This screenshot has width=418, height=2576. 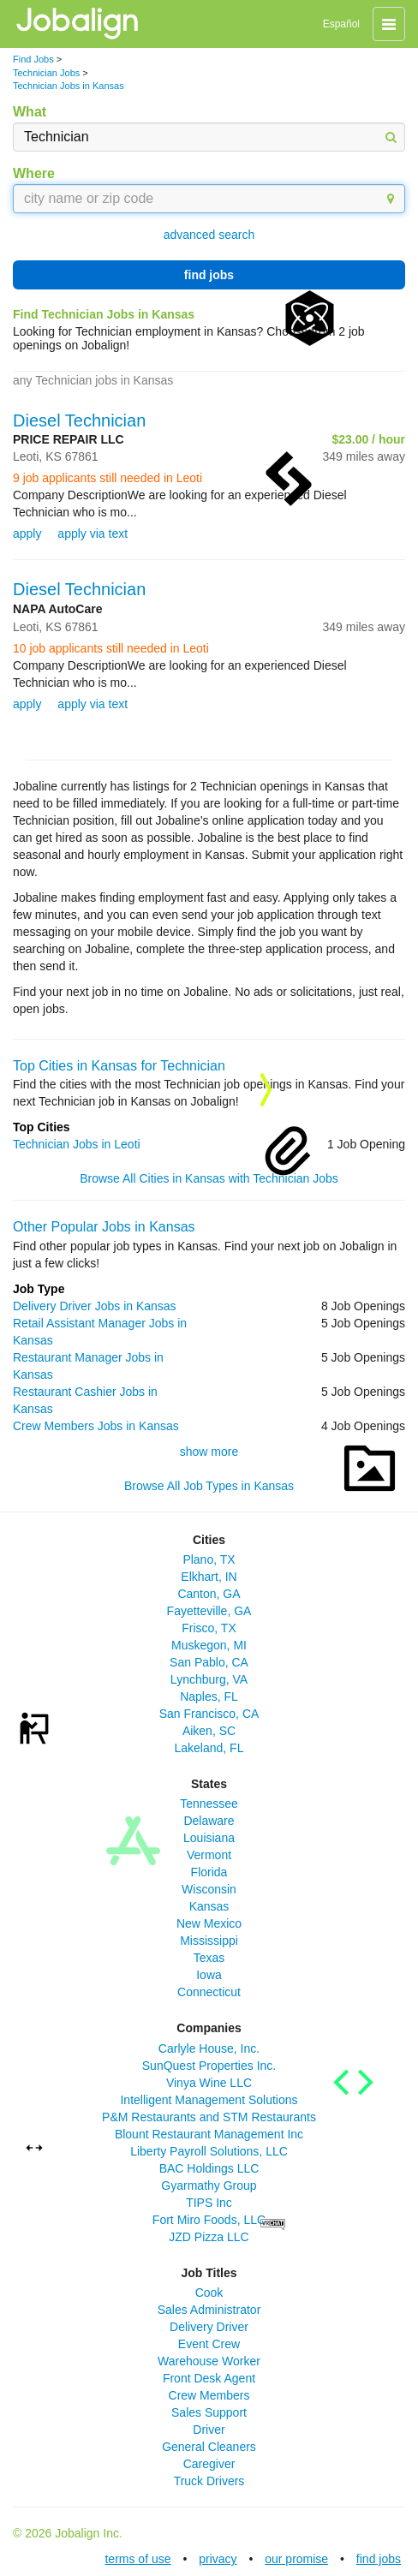 What do you see at coordinates (289, 479) in the screenshot?
I see `visit sitepoint website or resources` at bounding box center [289, 479].